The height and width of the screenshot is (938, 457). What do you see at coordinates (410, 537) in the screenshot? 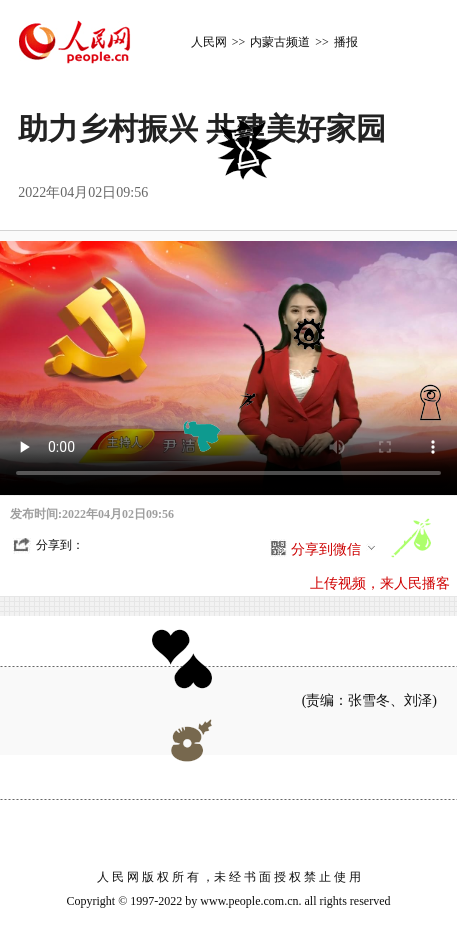
I see `travel or journey-related game feature` at bounding box center [410, 537].